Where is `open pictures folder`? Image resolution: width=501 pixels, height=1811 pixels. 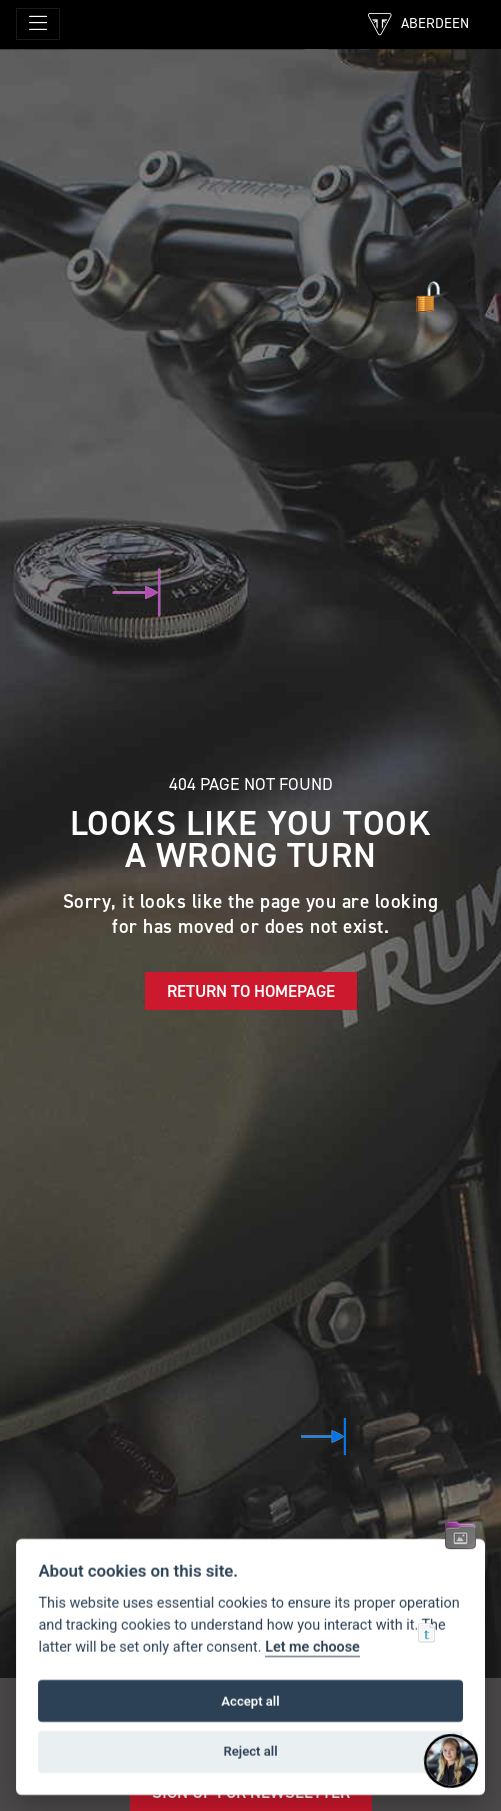 open pictures folder is located at coordinates (460, 1534).